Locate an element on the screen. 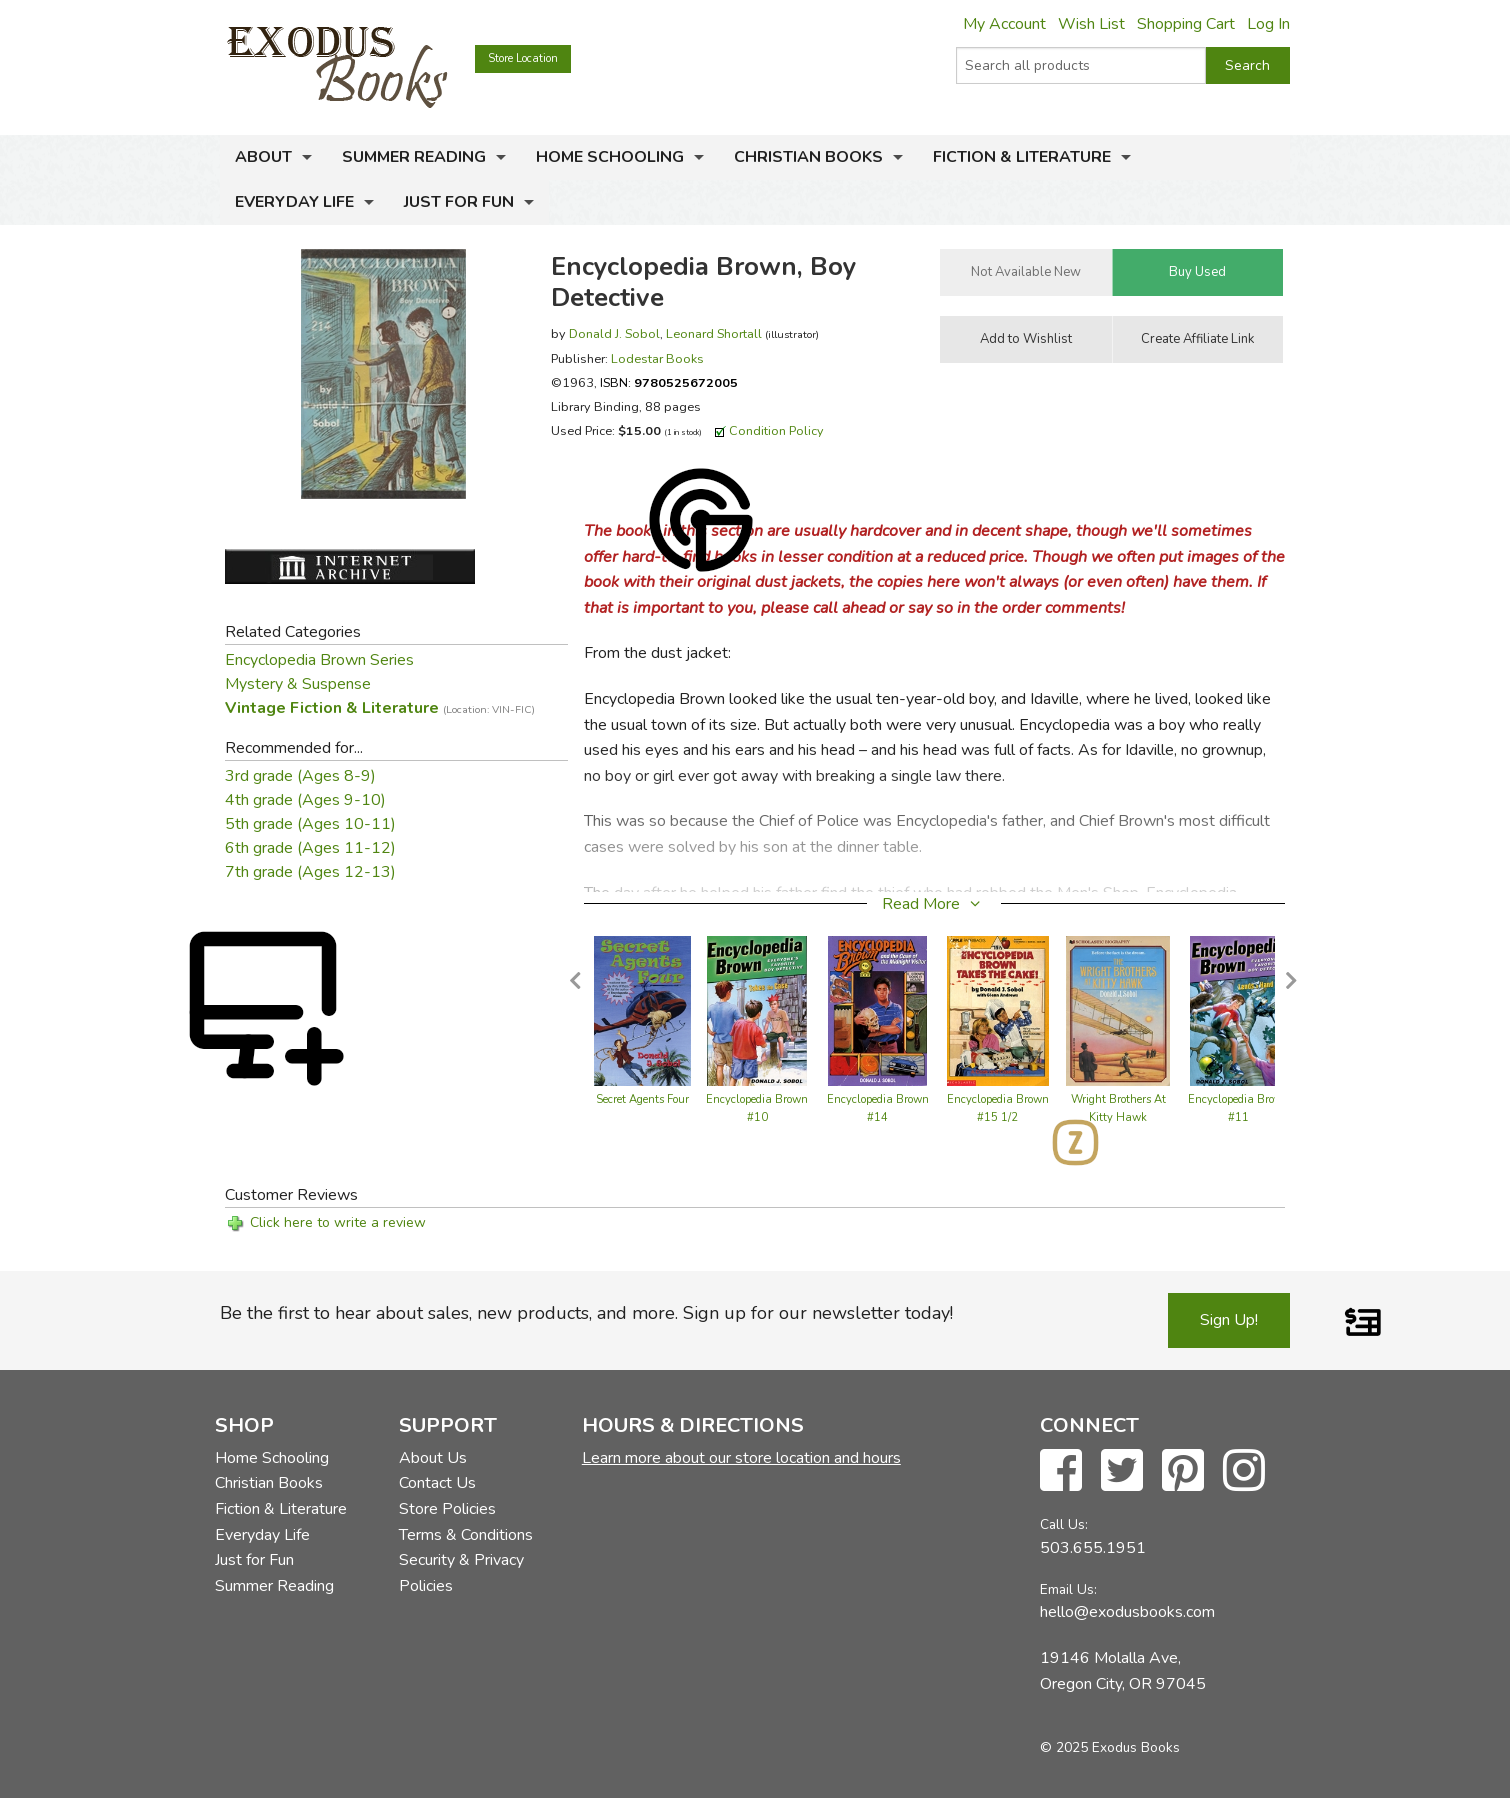  scan nearby devices or networks is located at coordinates (701, 520).